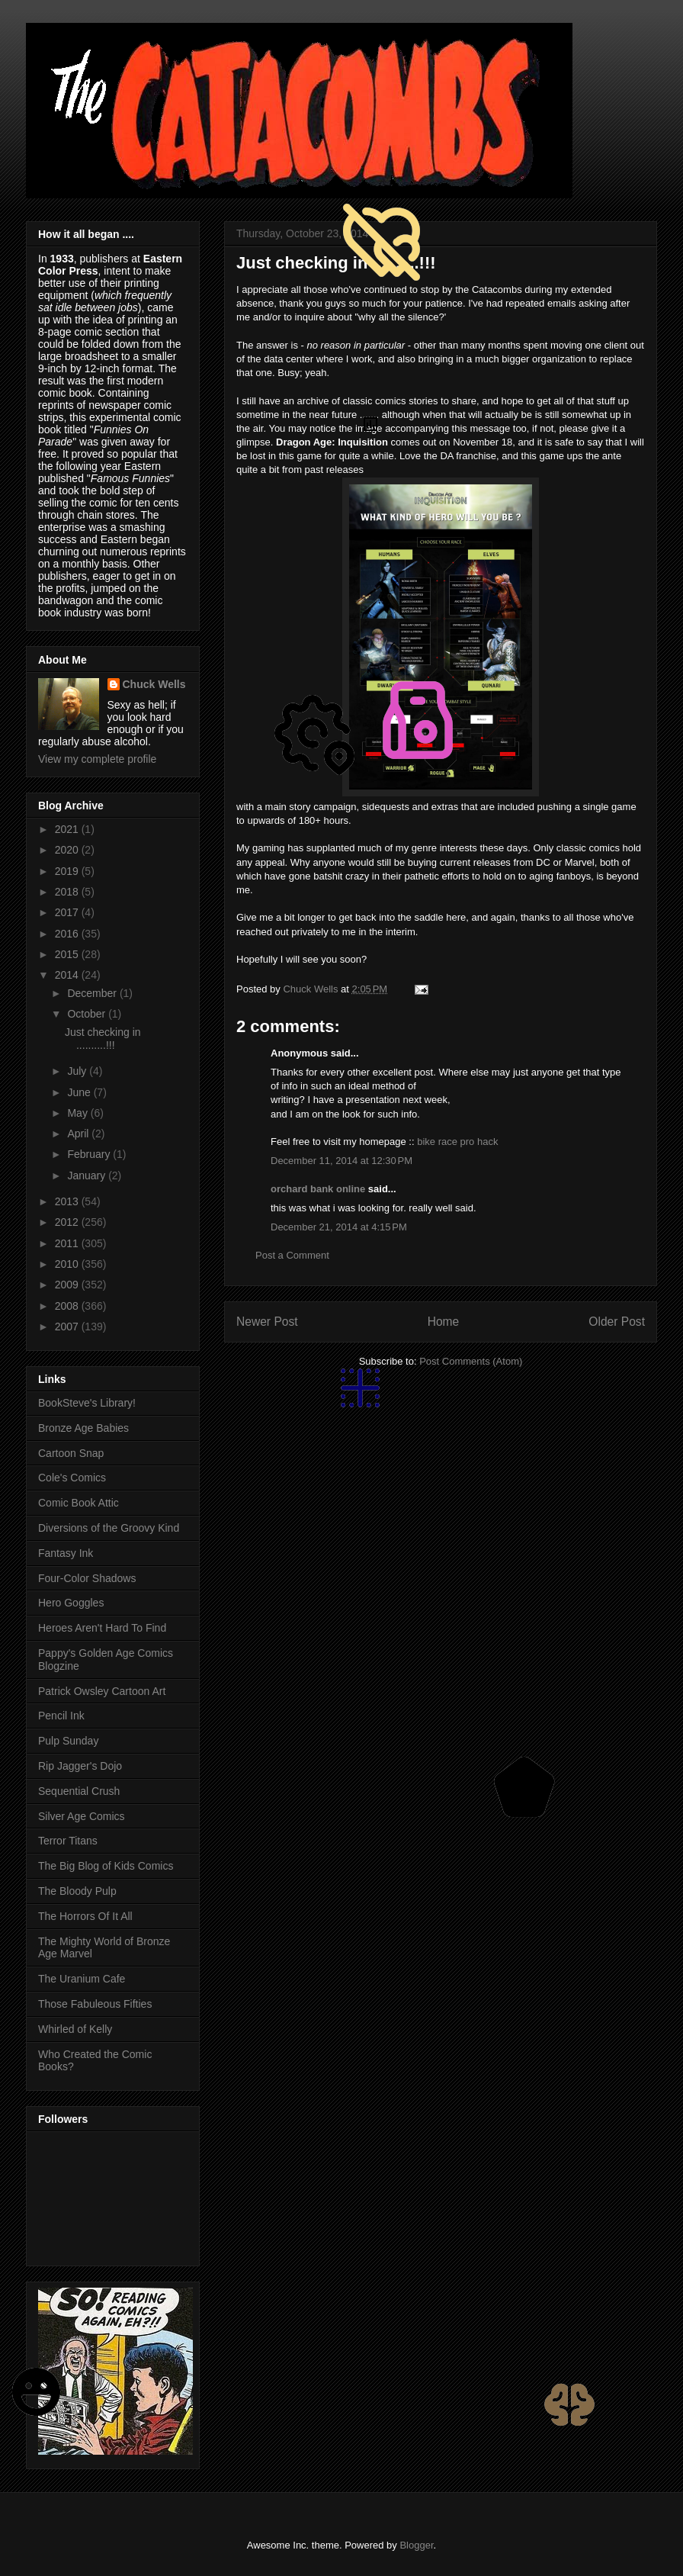 The image size is (683, 2576). What do you see at coordinates (36, 2391) in the screenshot?
I see `react with laughter to a post or message` at bounding box center [36, 2391].